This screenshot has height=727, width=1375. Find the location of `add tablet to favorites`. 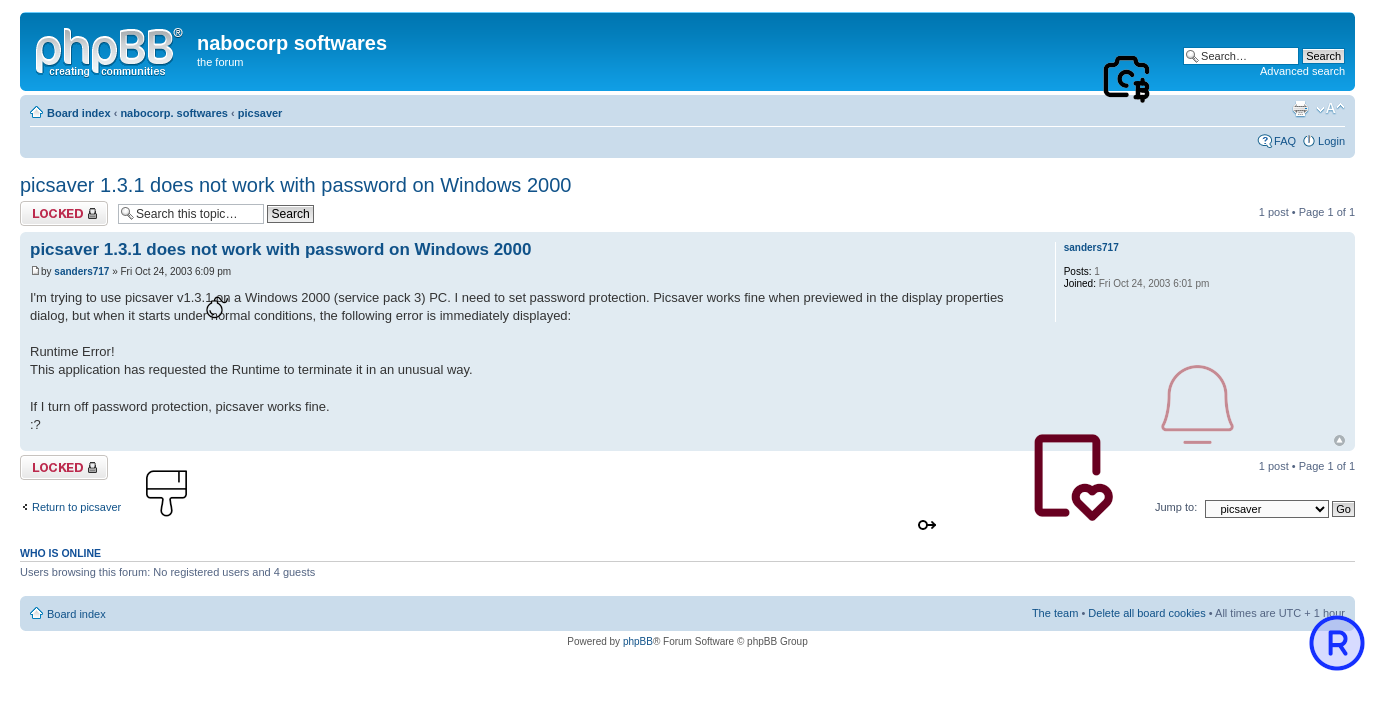

add tablet to favorites is located at coordinates (1067, 475).